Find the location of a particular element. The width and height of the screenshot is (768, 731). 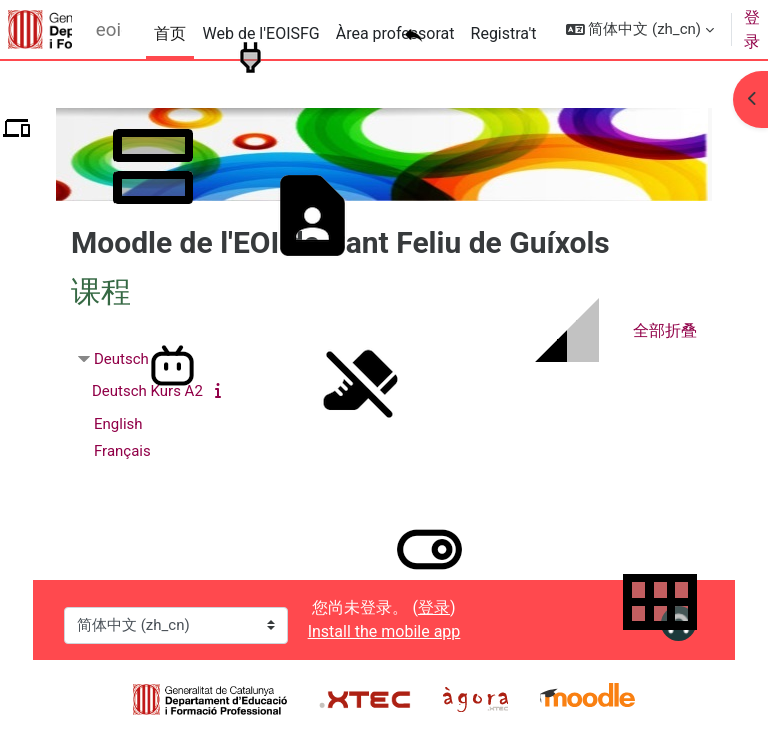

open bilibili video streaming app is located at coordinates (172, 366).